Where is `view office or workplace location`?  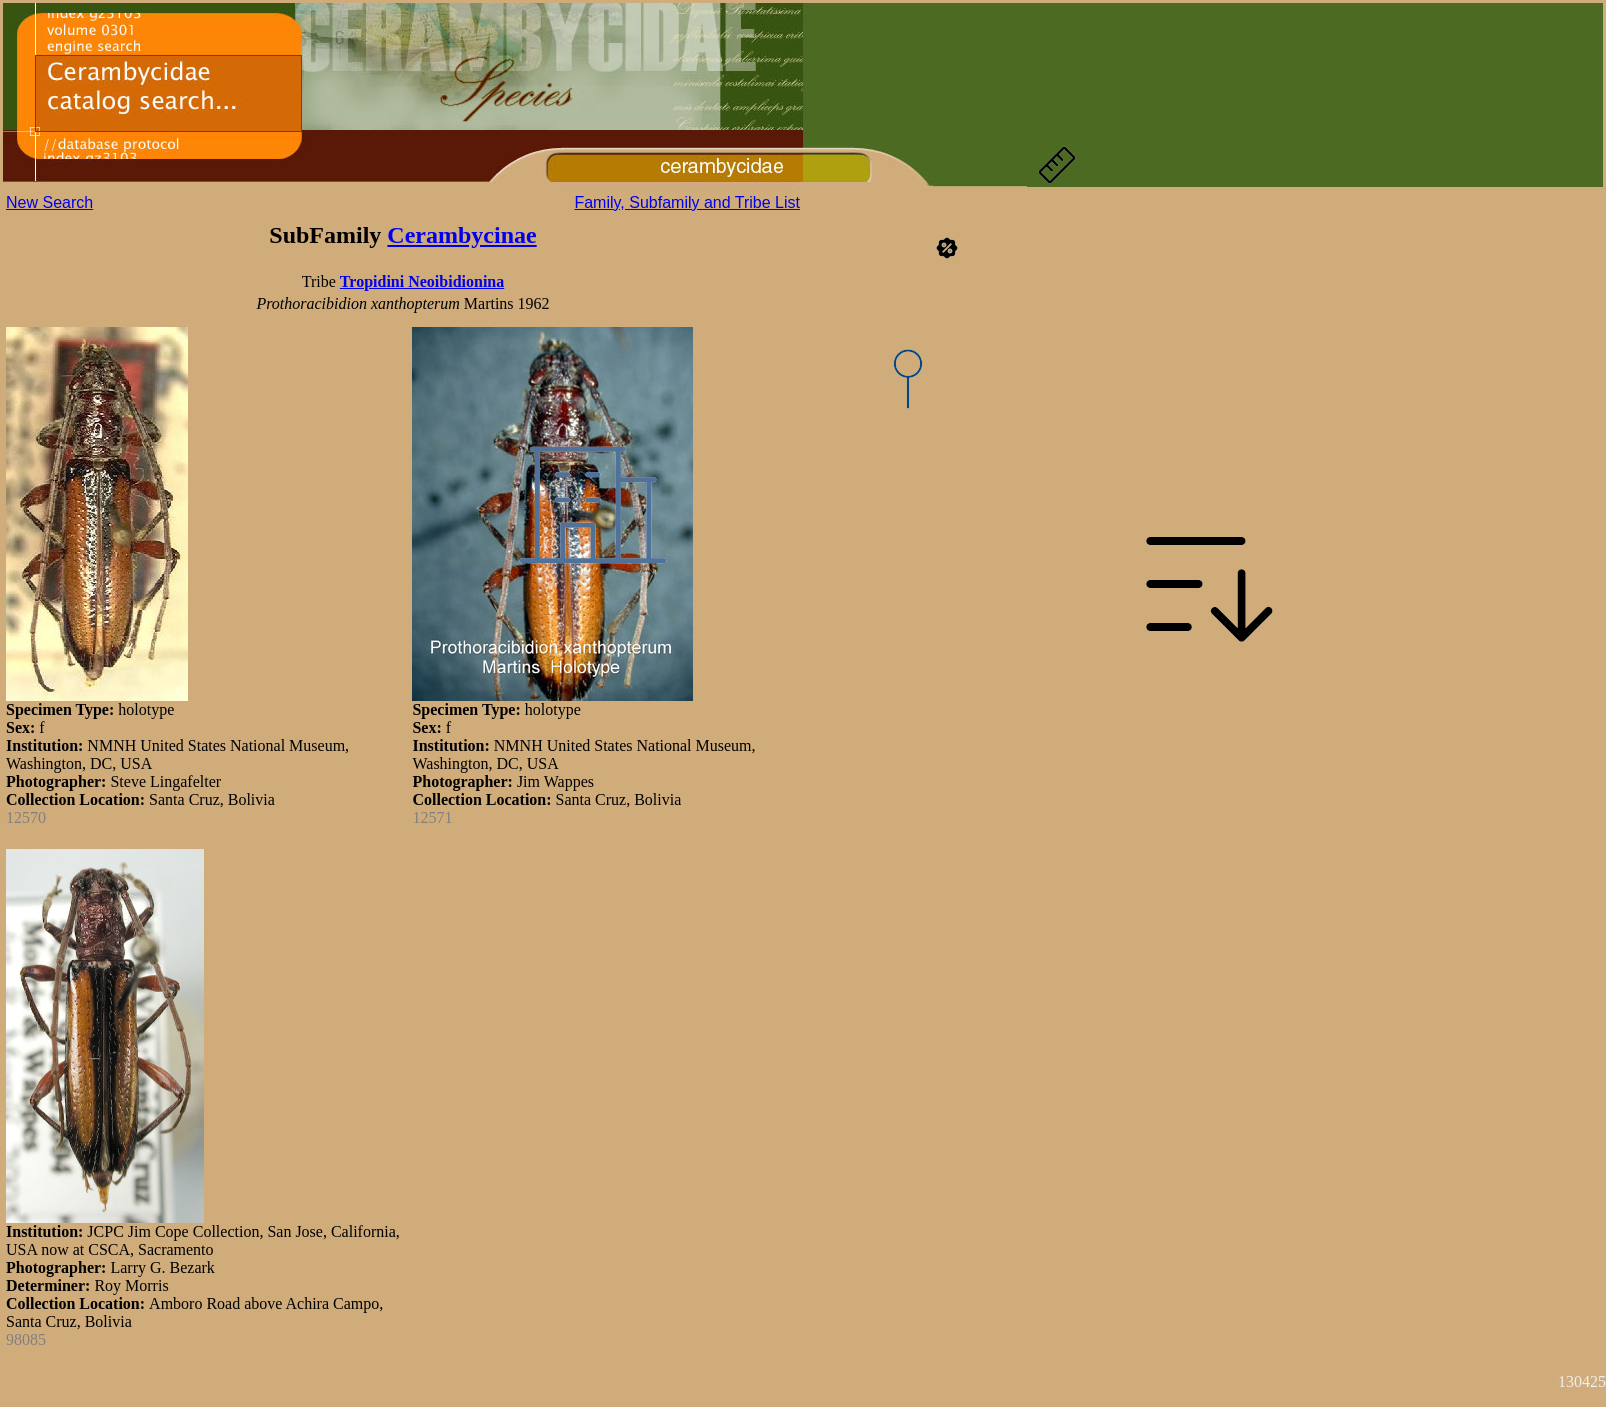 view office or workplace location is located at coordinates (588, 505).